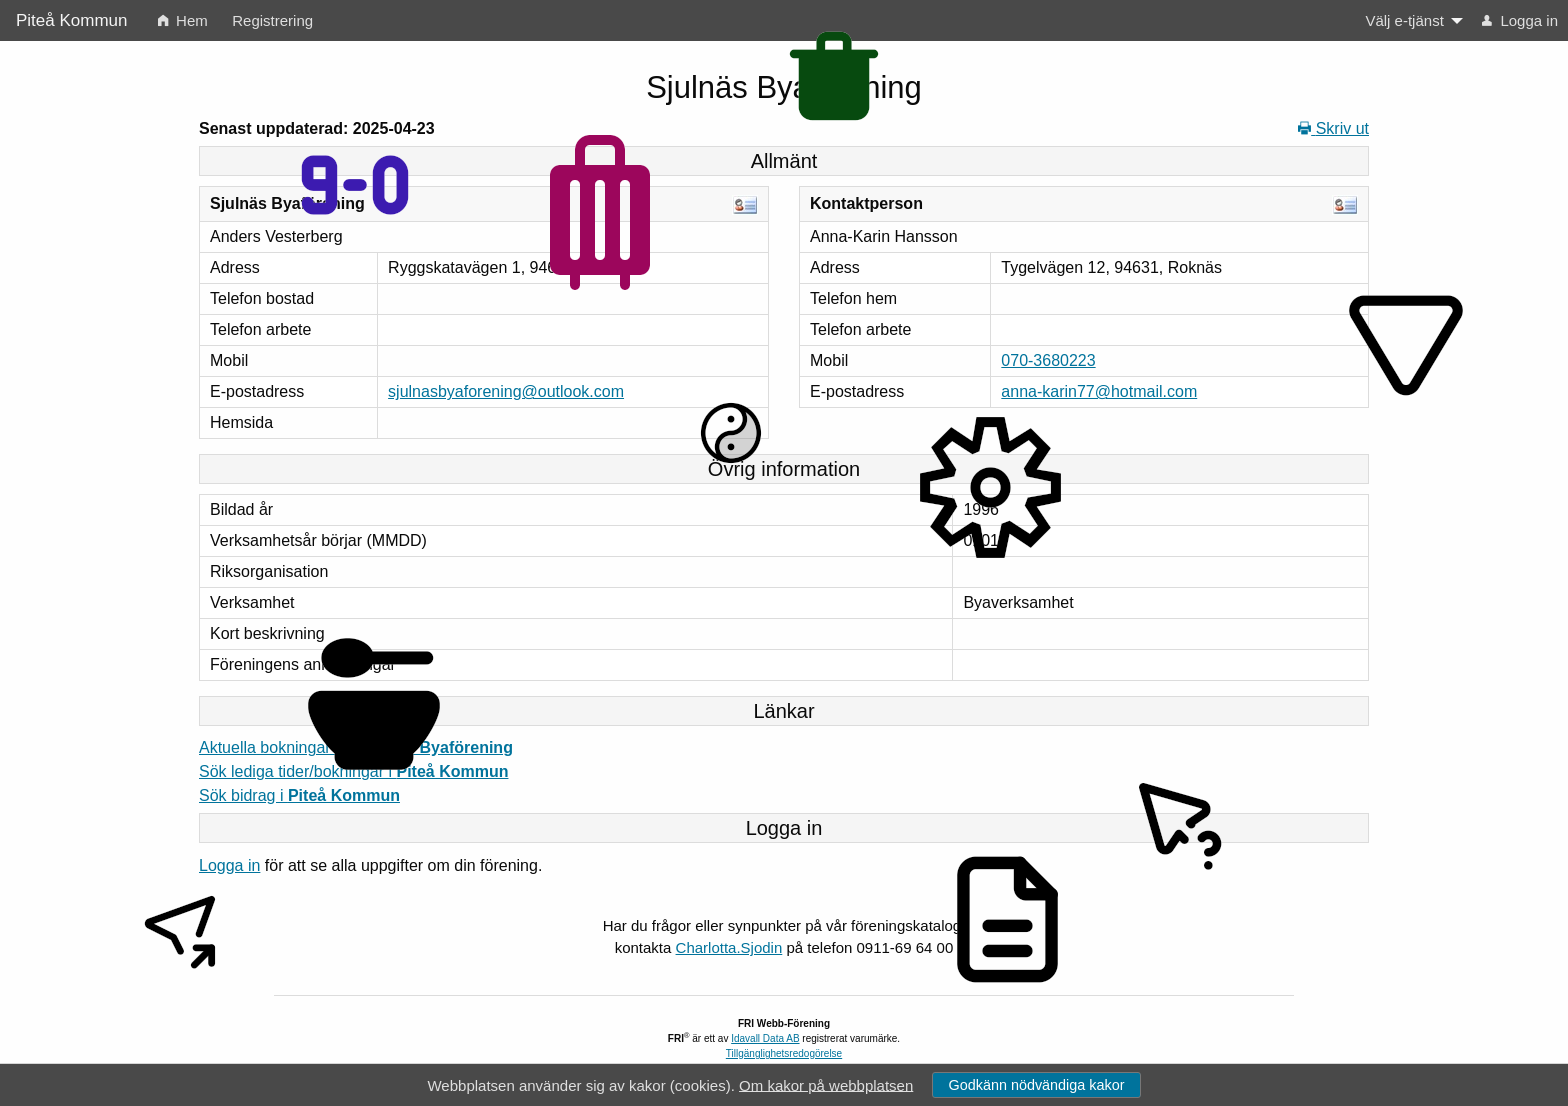 This screenshot has width=1568, height=1106. I want to click on access settings or preferences, so click(990, 487).